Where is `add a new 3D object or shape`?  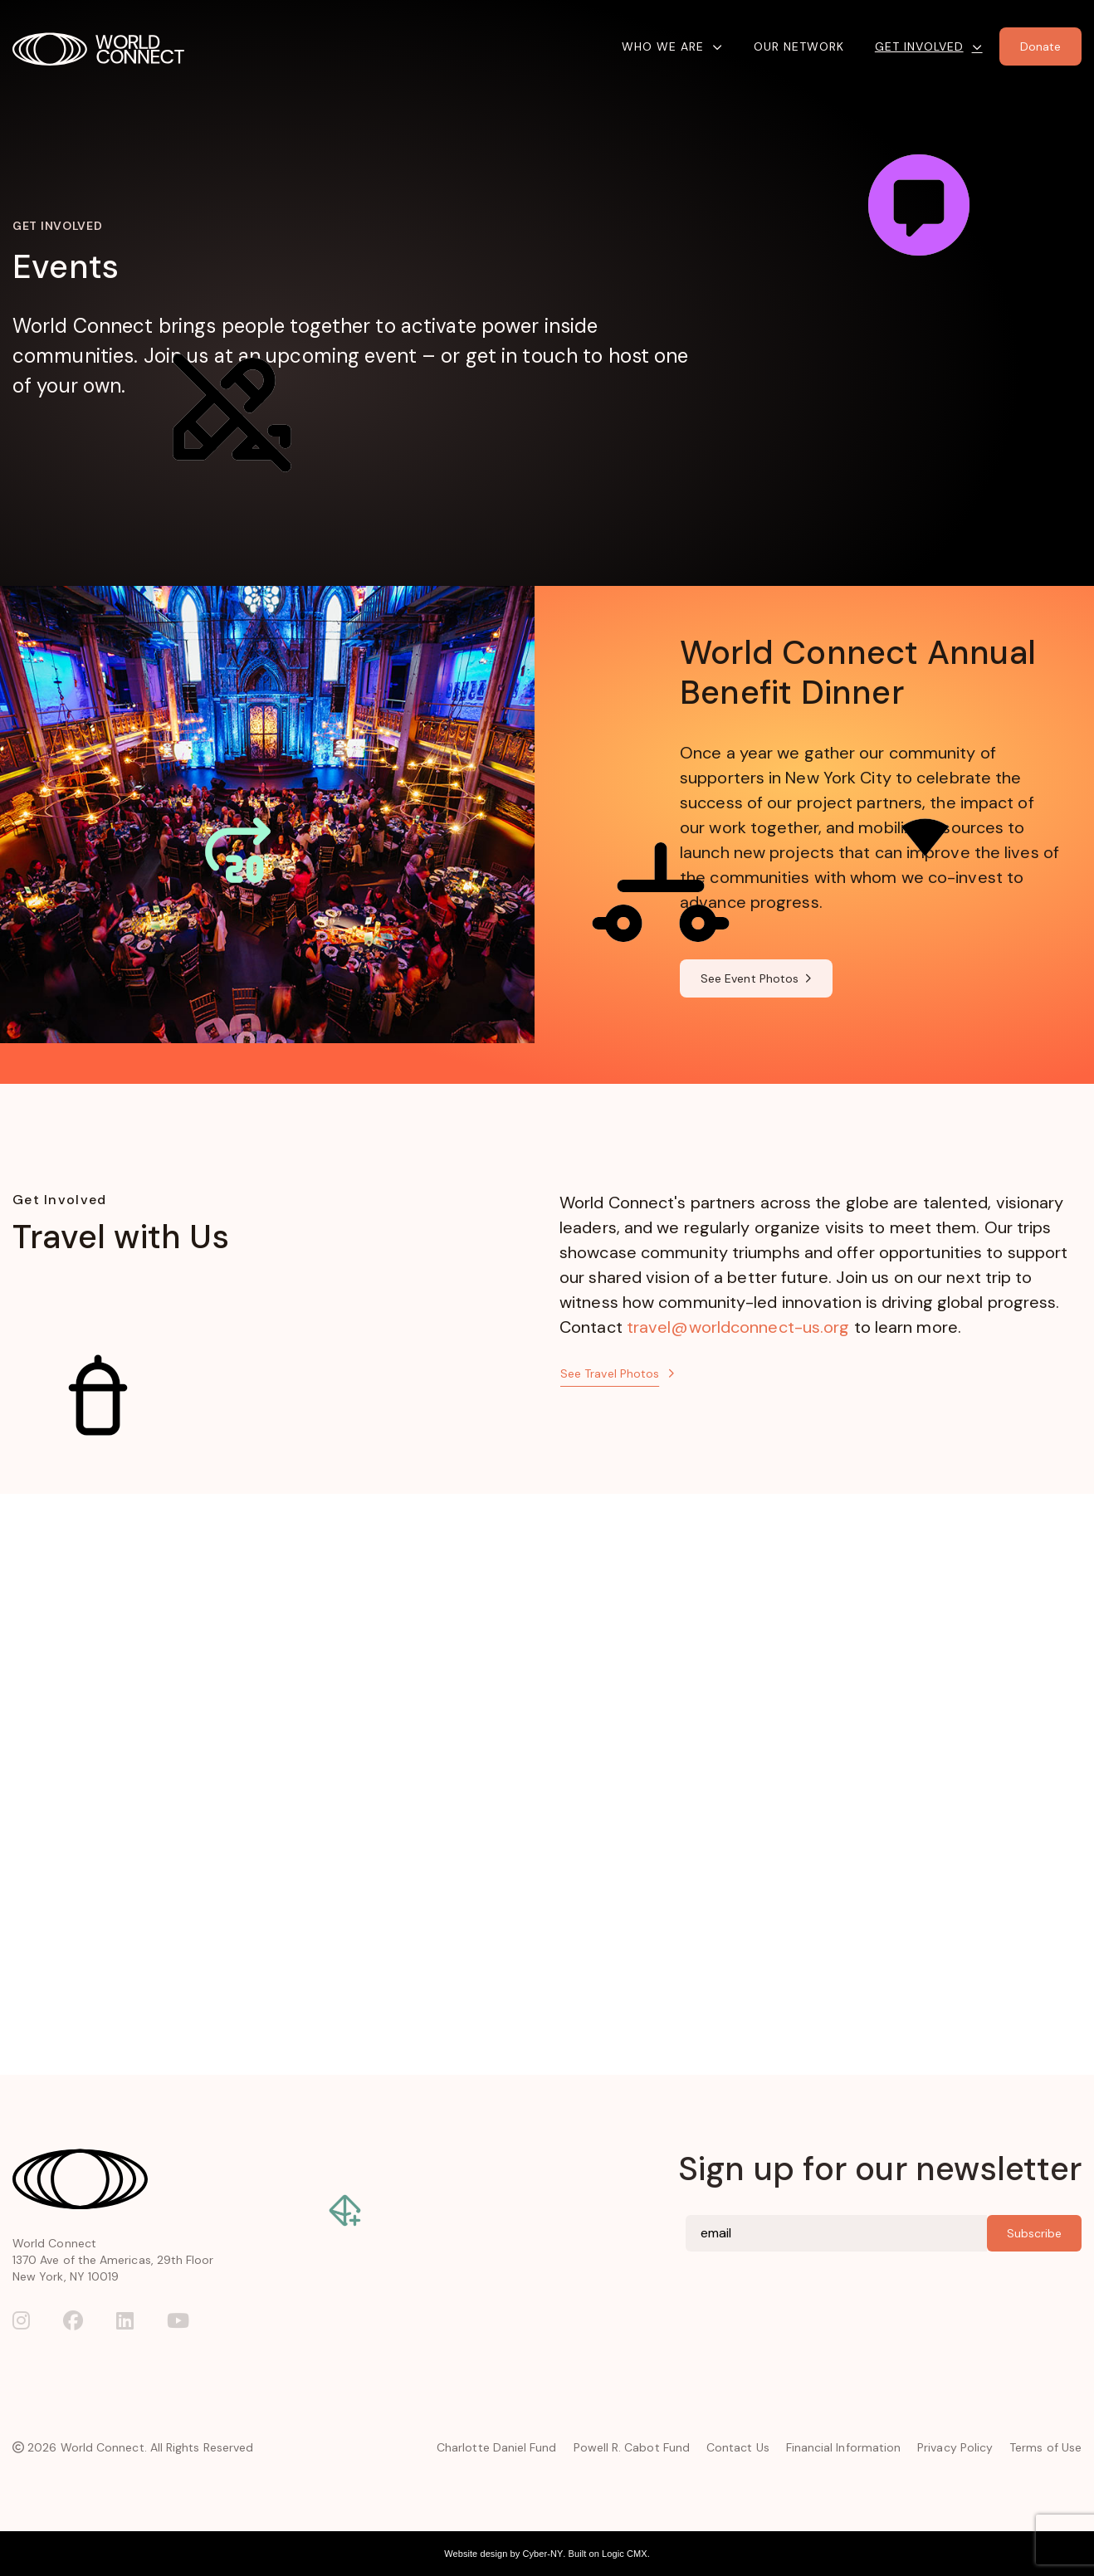
add a new 3D object or shape is located at coordinates (344, 2210).